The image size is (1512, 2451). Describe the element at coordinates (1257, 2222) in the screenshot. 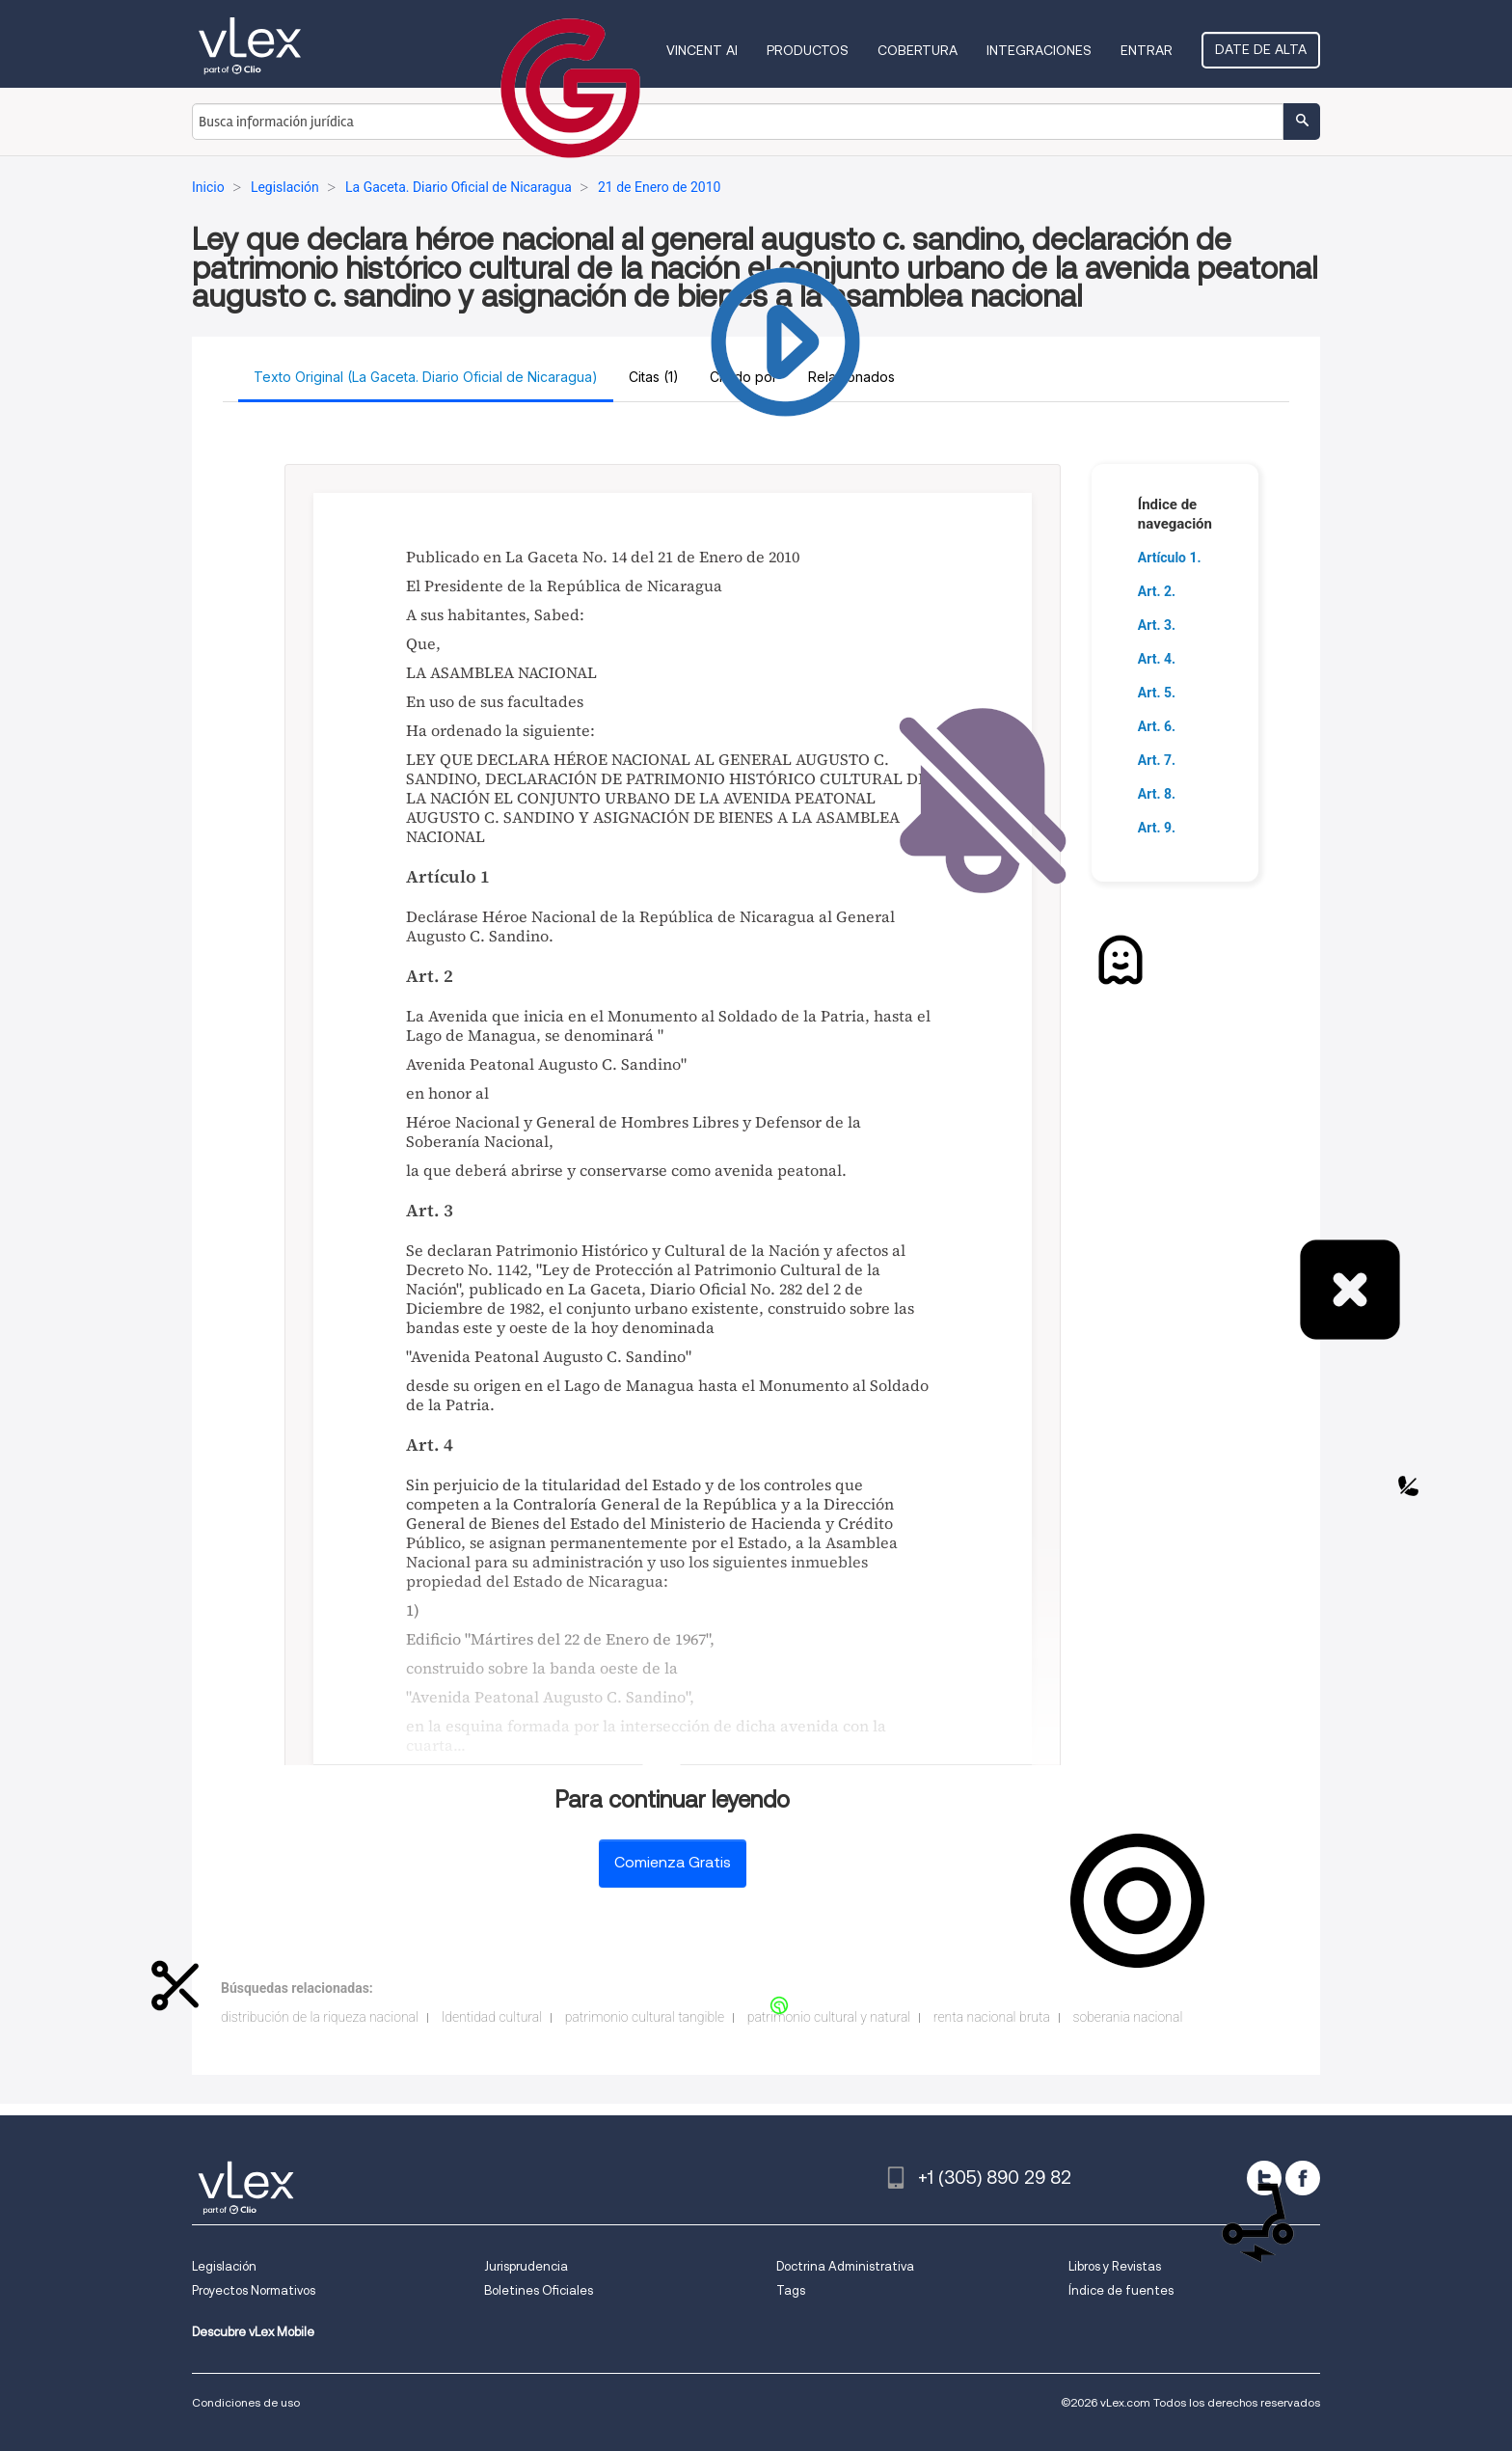

I see `find nearby electric scooter rentals` at that location.